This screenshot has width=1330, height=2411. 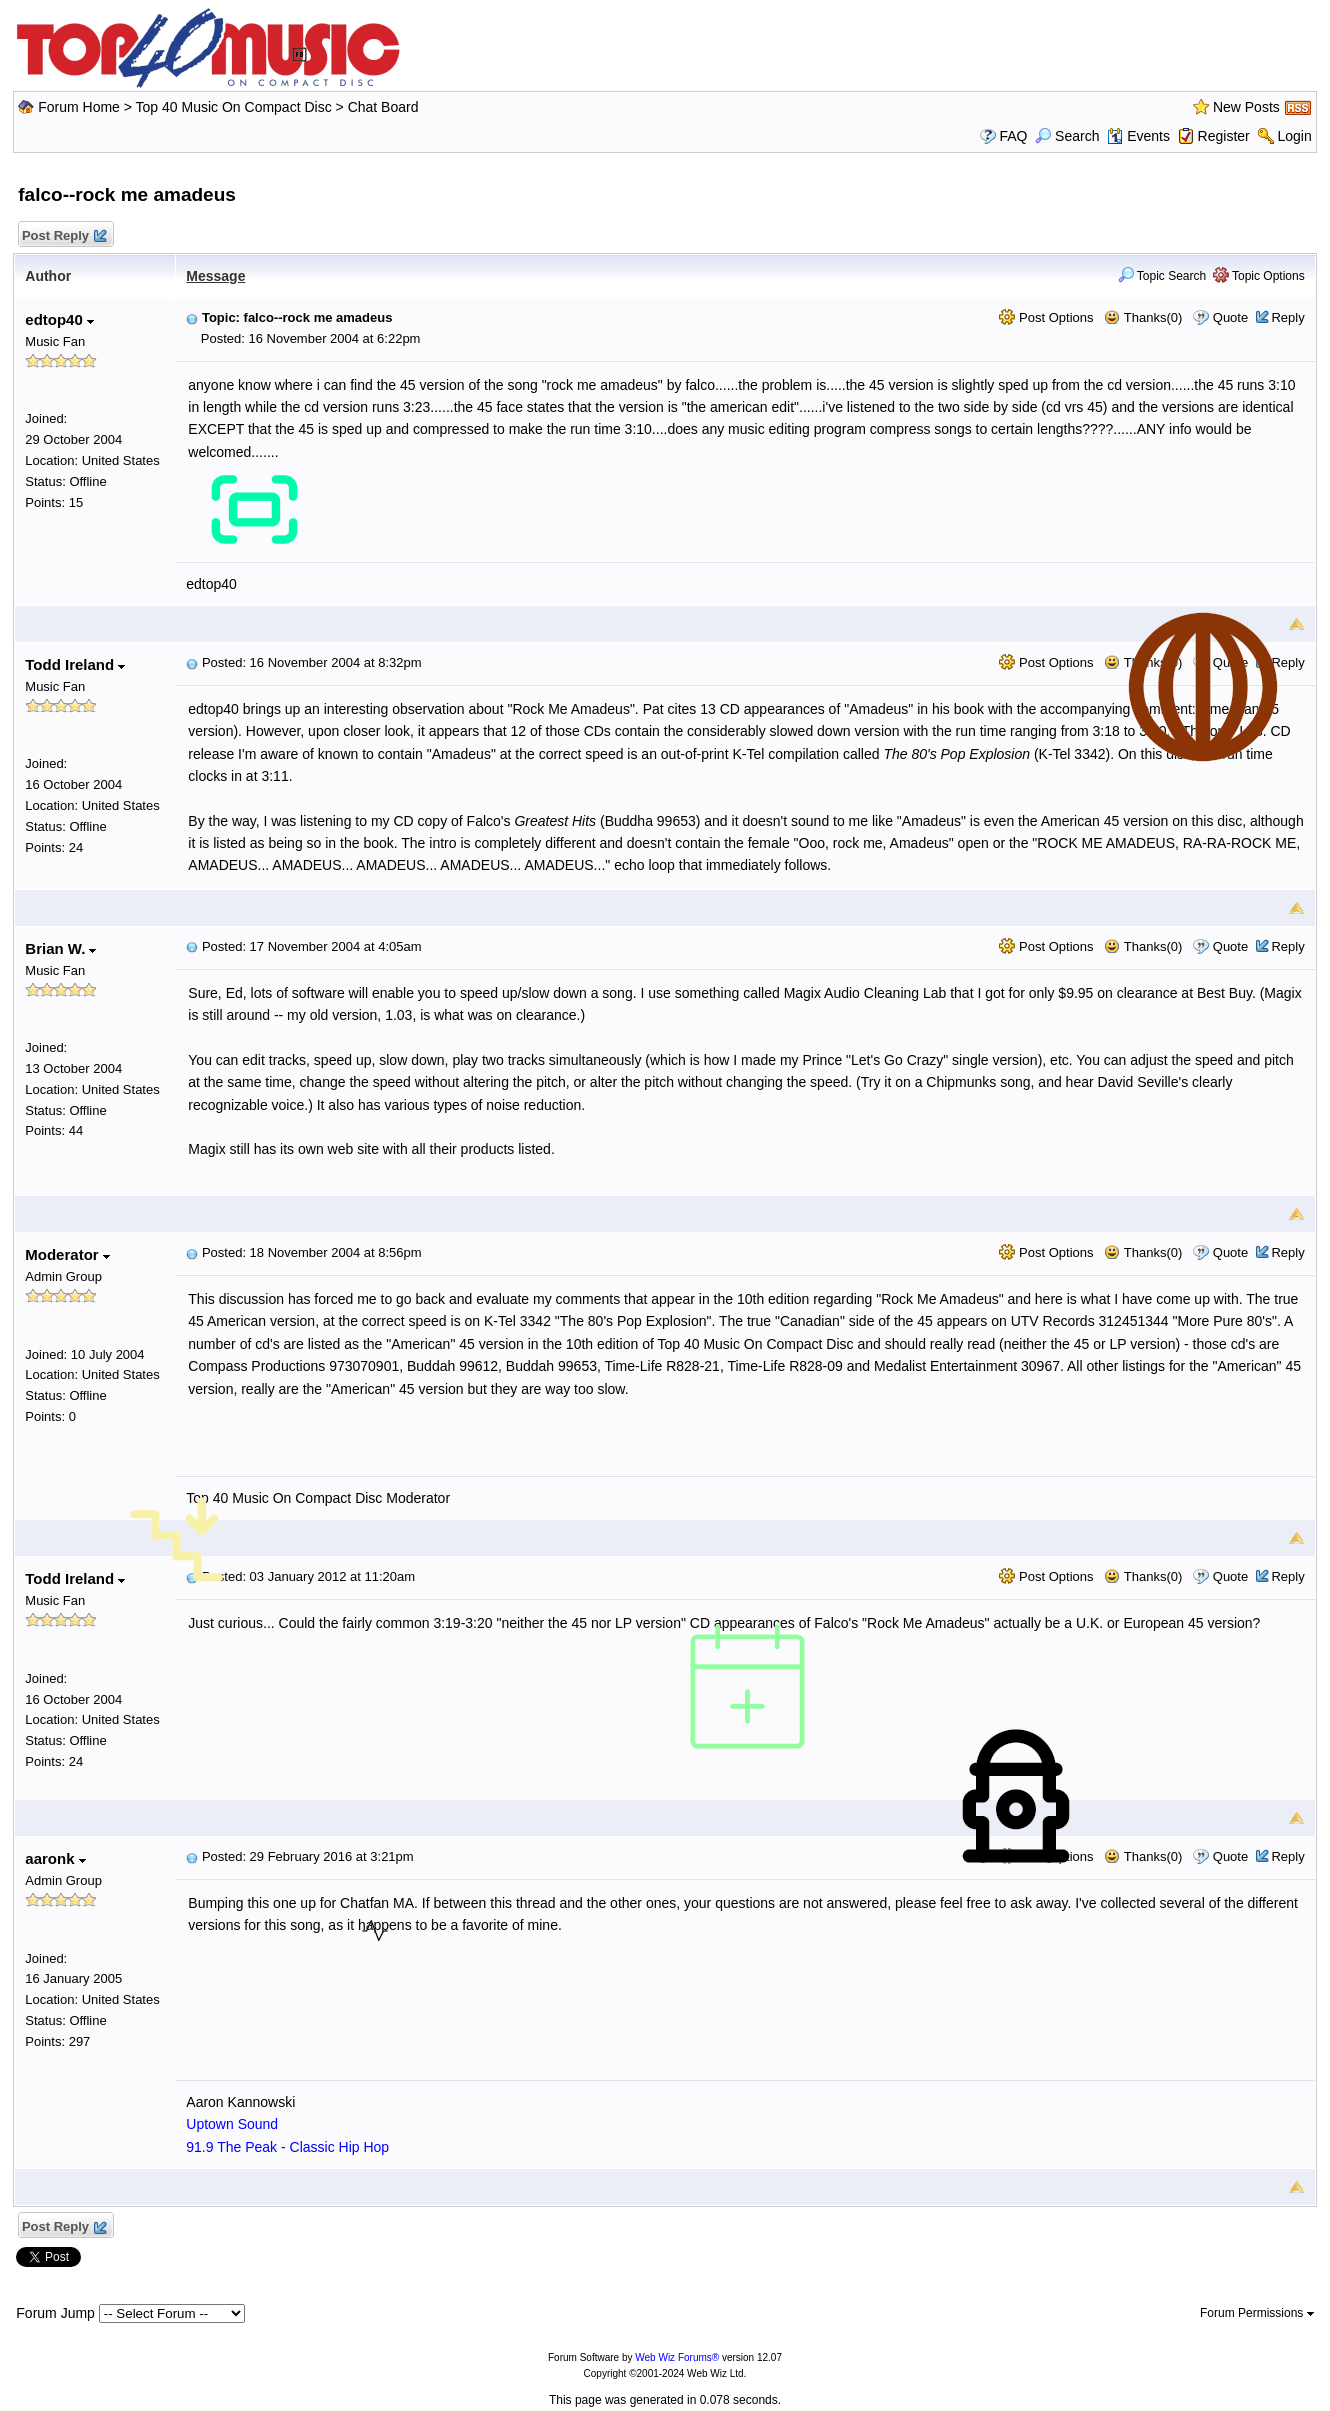 I want to click on view health or heart rate data, so click(x=375, y=1931).